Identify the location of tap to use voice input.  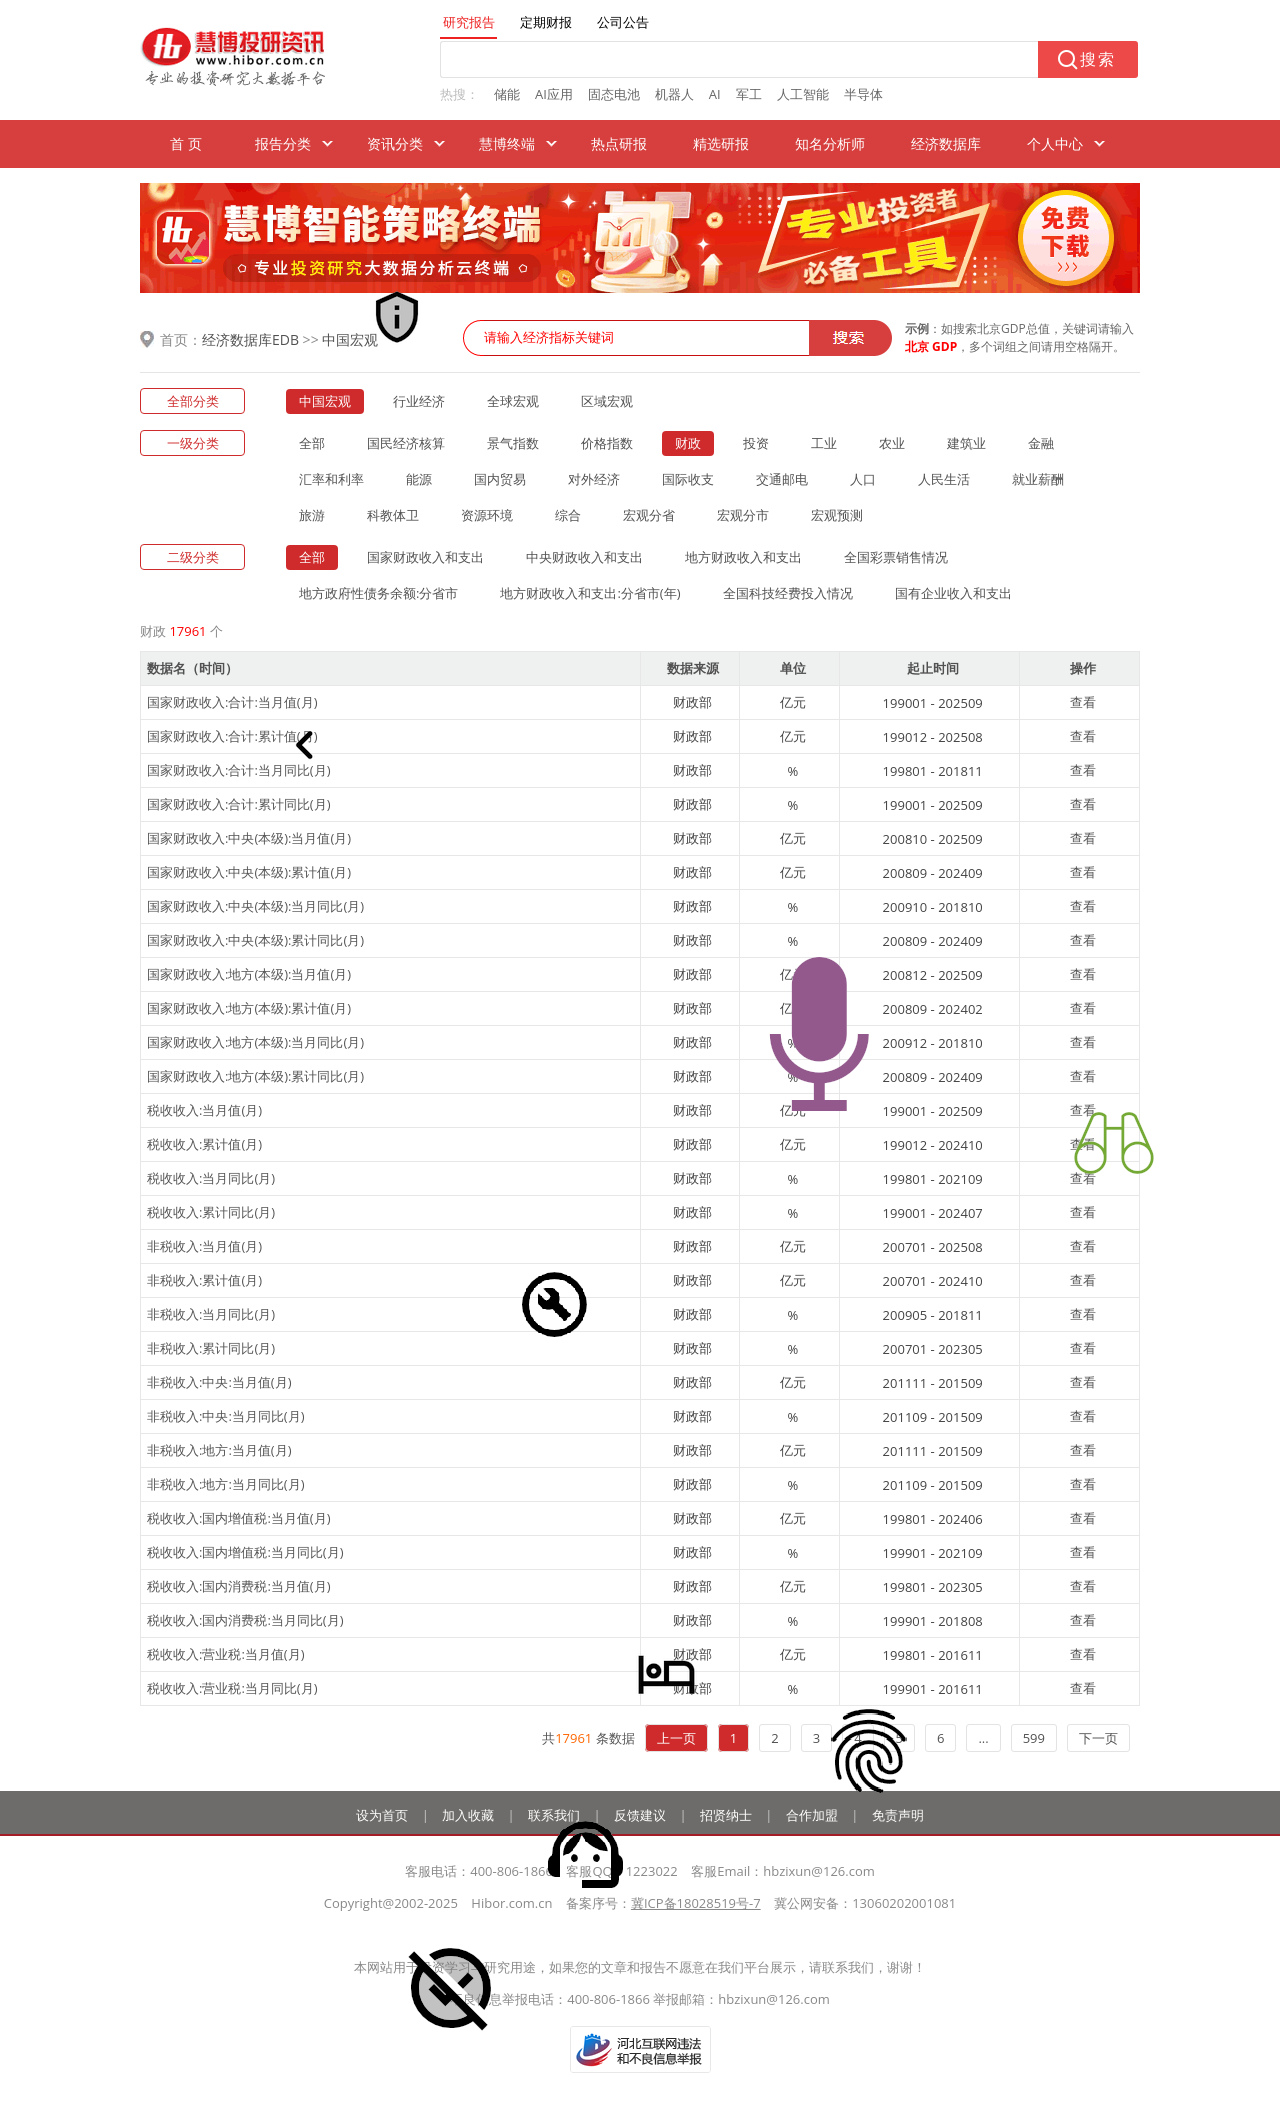
(820, 1034).